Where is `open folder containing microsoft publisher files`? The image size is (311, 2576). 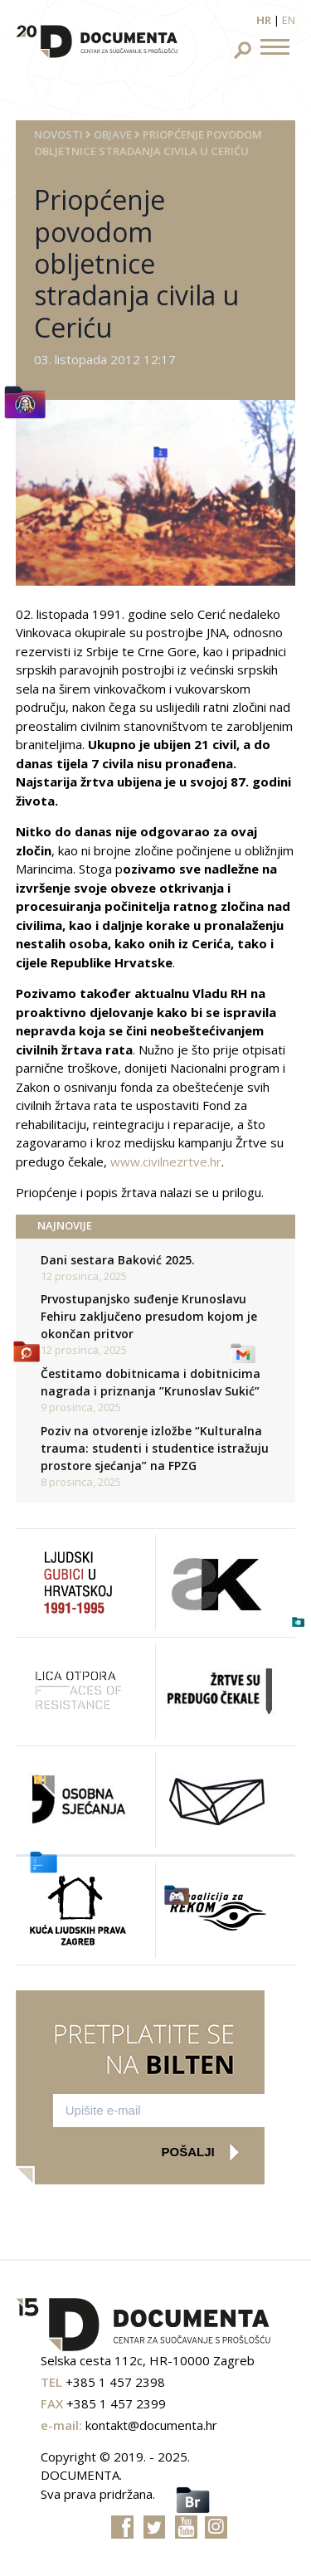
open folder containing microsoft publisher files is located at coordinates (298, 1622).